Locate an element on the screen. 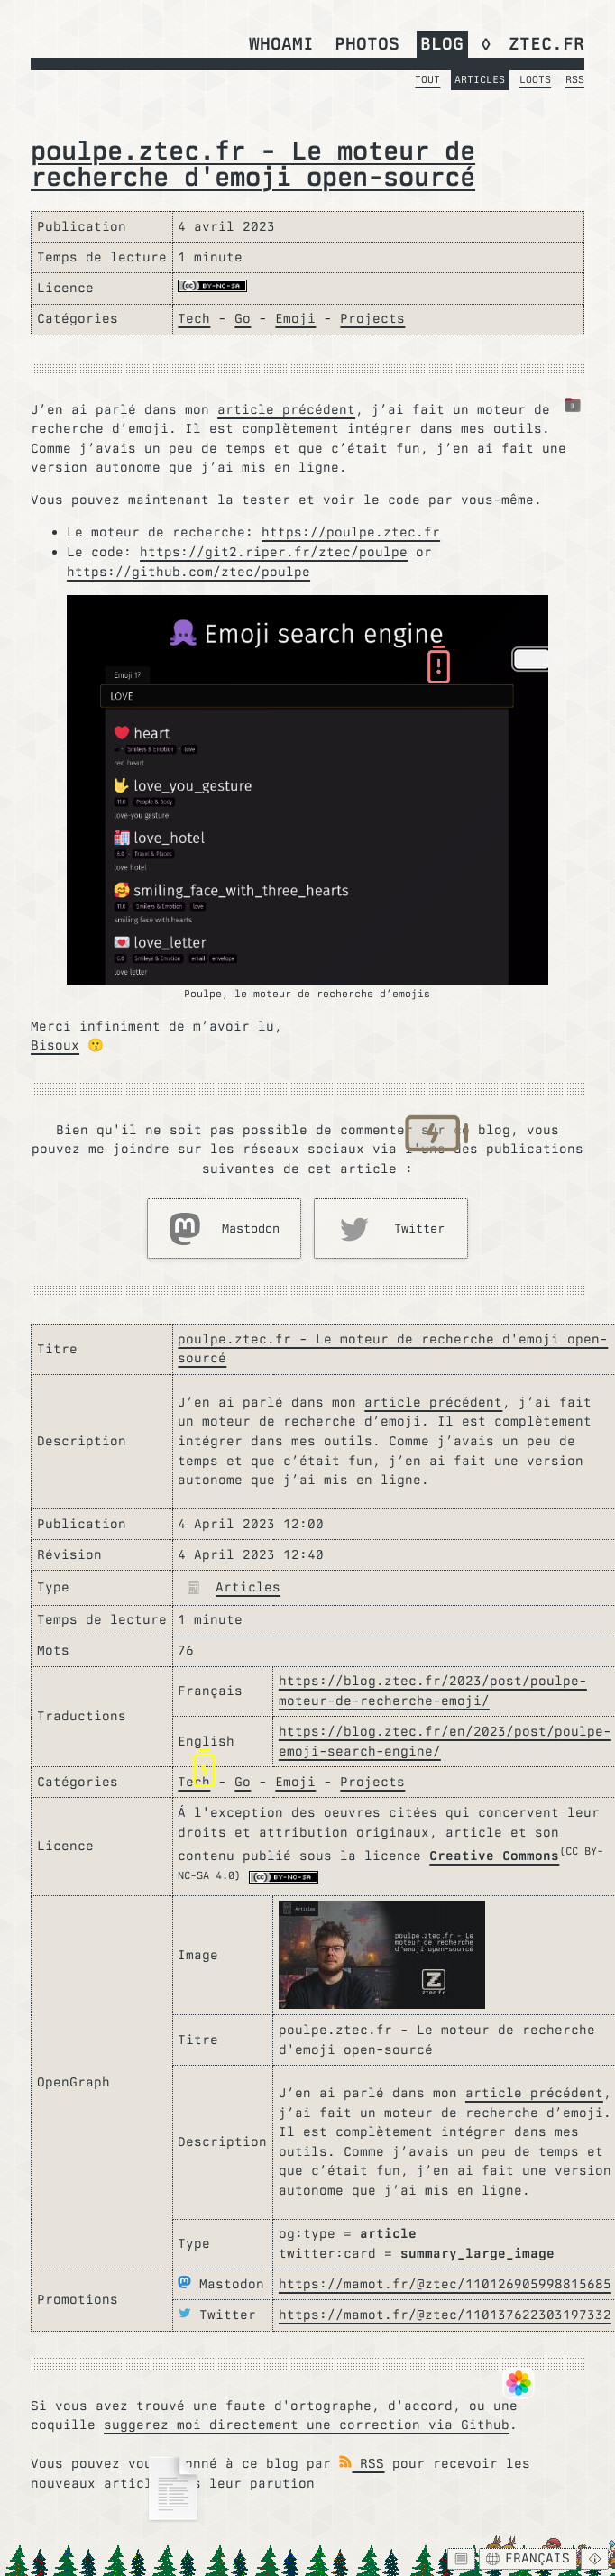 This screenshot has width=615, height=2576. a text document file preview is located at coordinates (173, 2489).